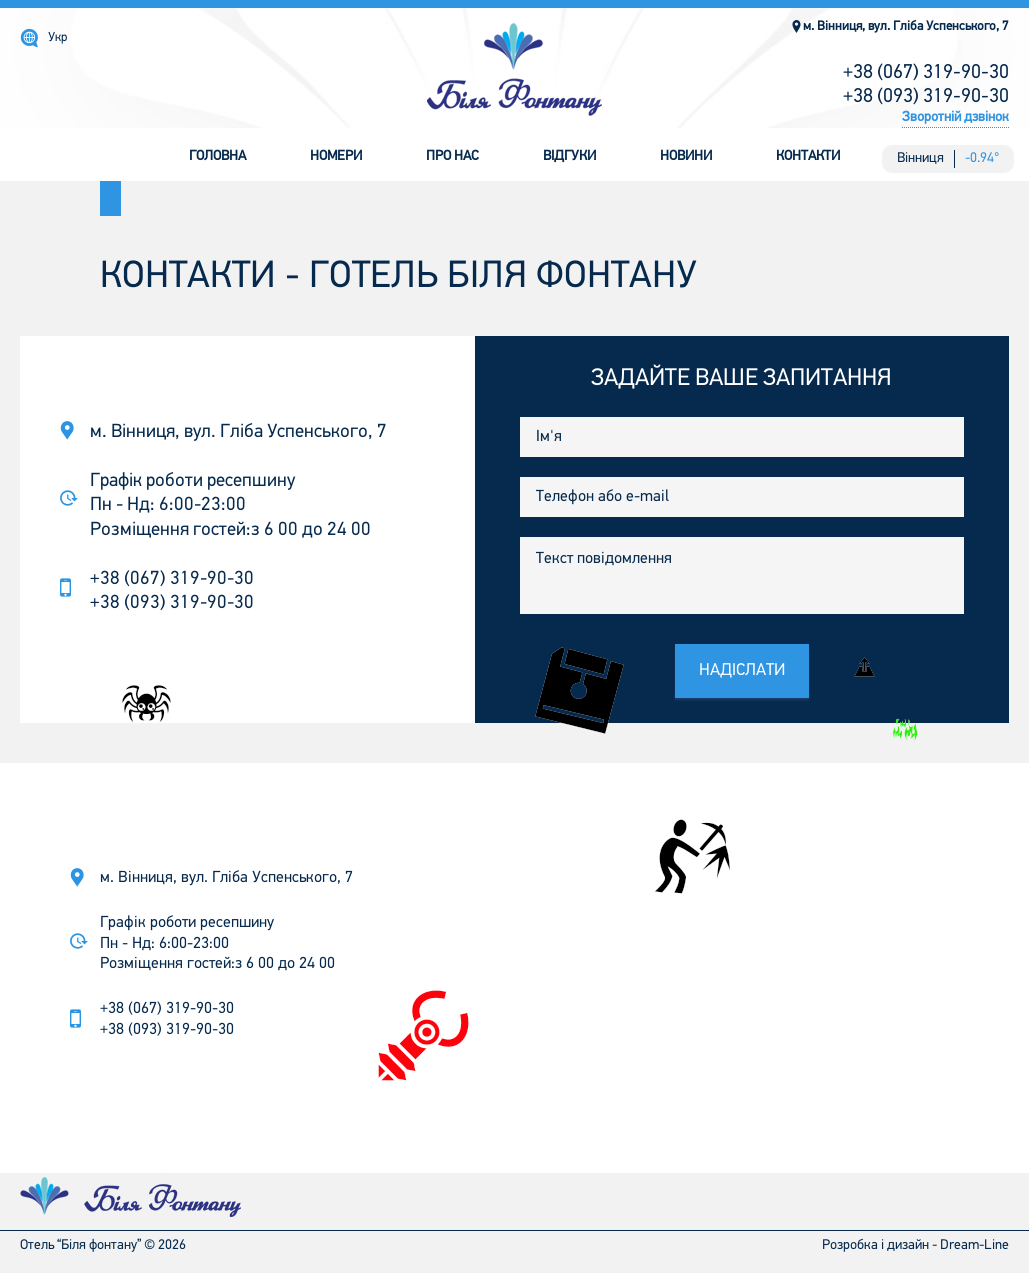 This screenshot has width=1029, height=1273. Describe the element at coordinates (692, 856) in the screenshot. I see `access mining or resource gathering features` at that location.